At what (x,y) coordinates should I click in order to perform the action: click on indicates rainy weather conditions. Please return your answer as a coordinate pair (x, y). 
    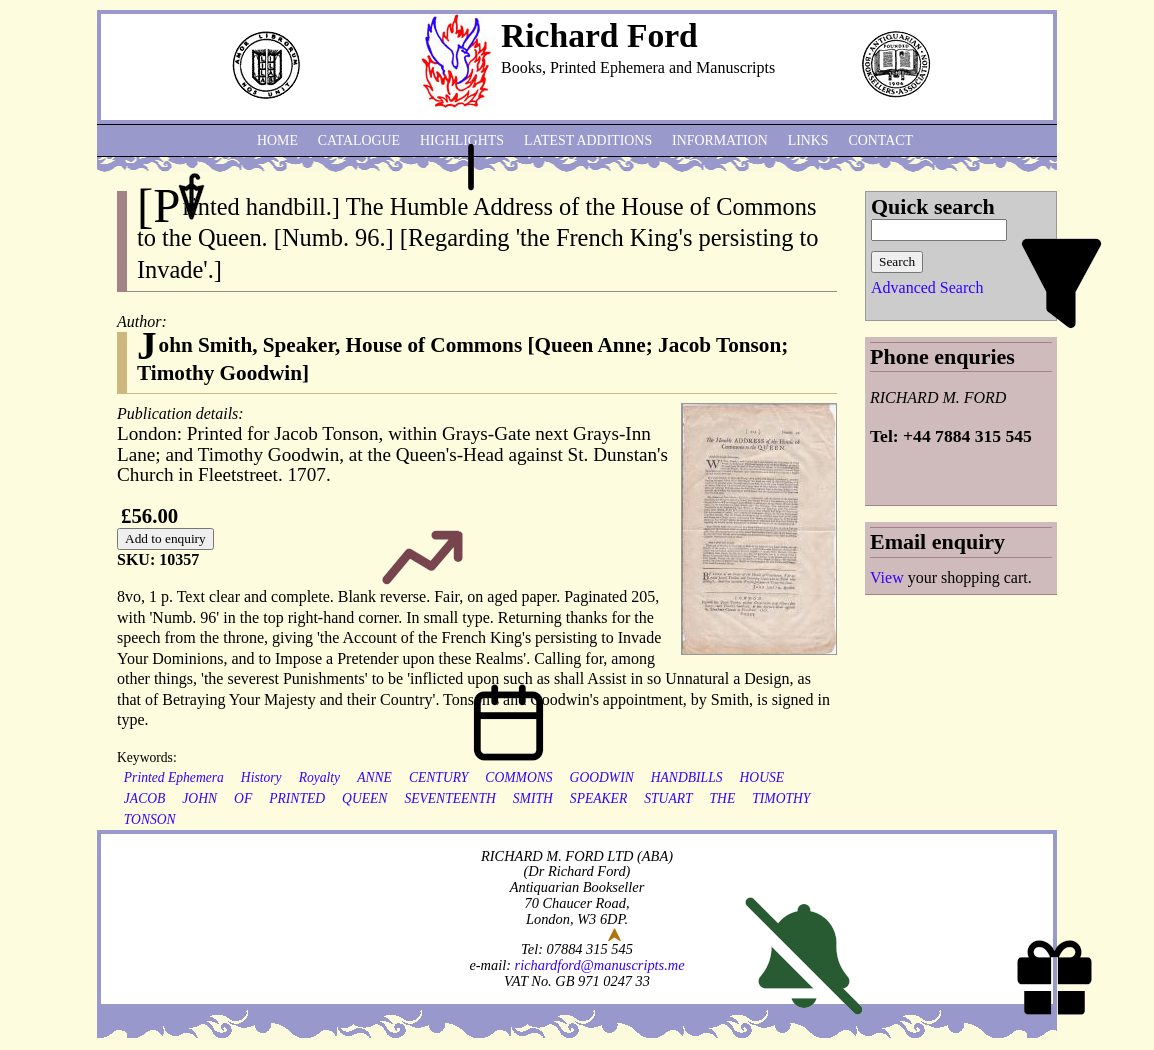
    Looking at the image, I should click on (191, 197).